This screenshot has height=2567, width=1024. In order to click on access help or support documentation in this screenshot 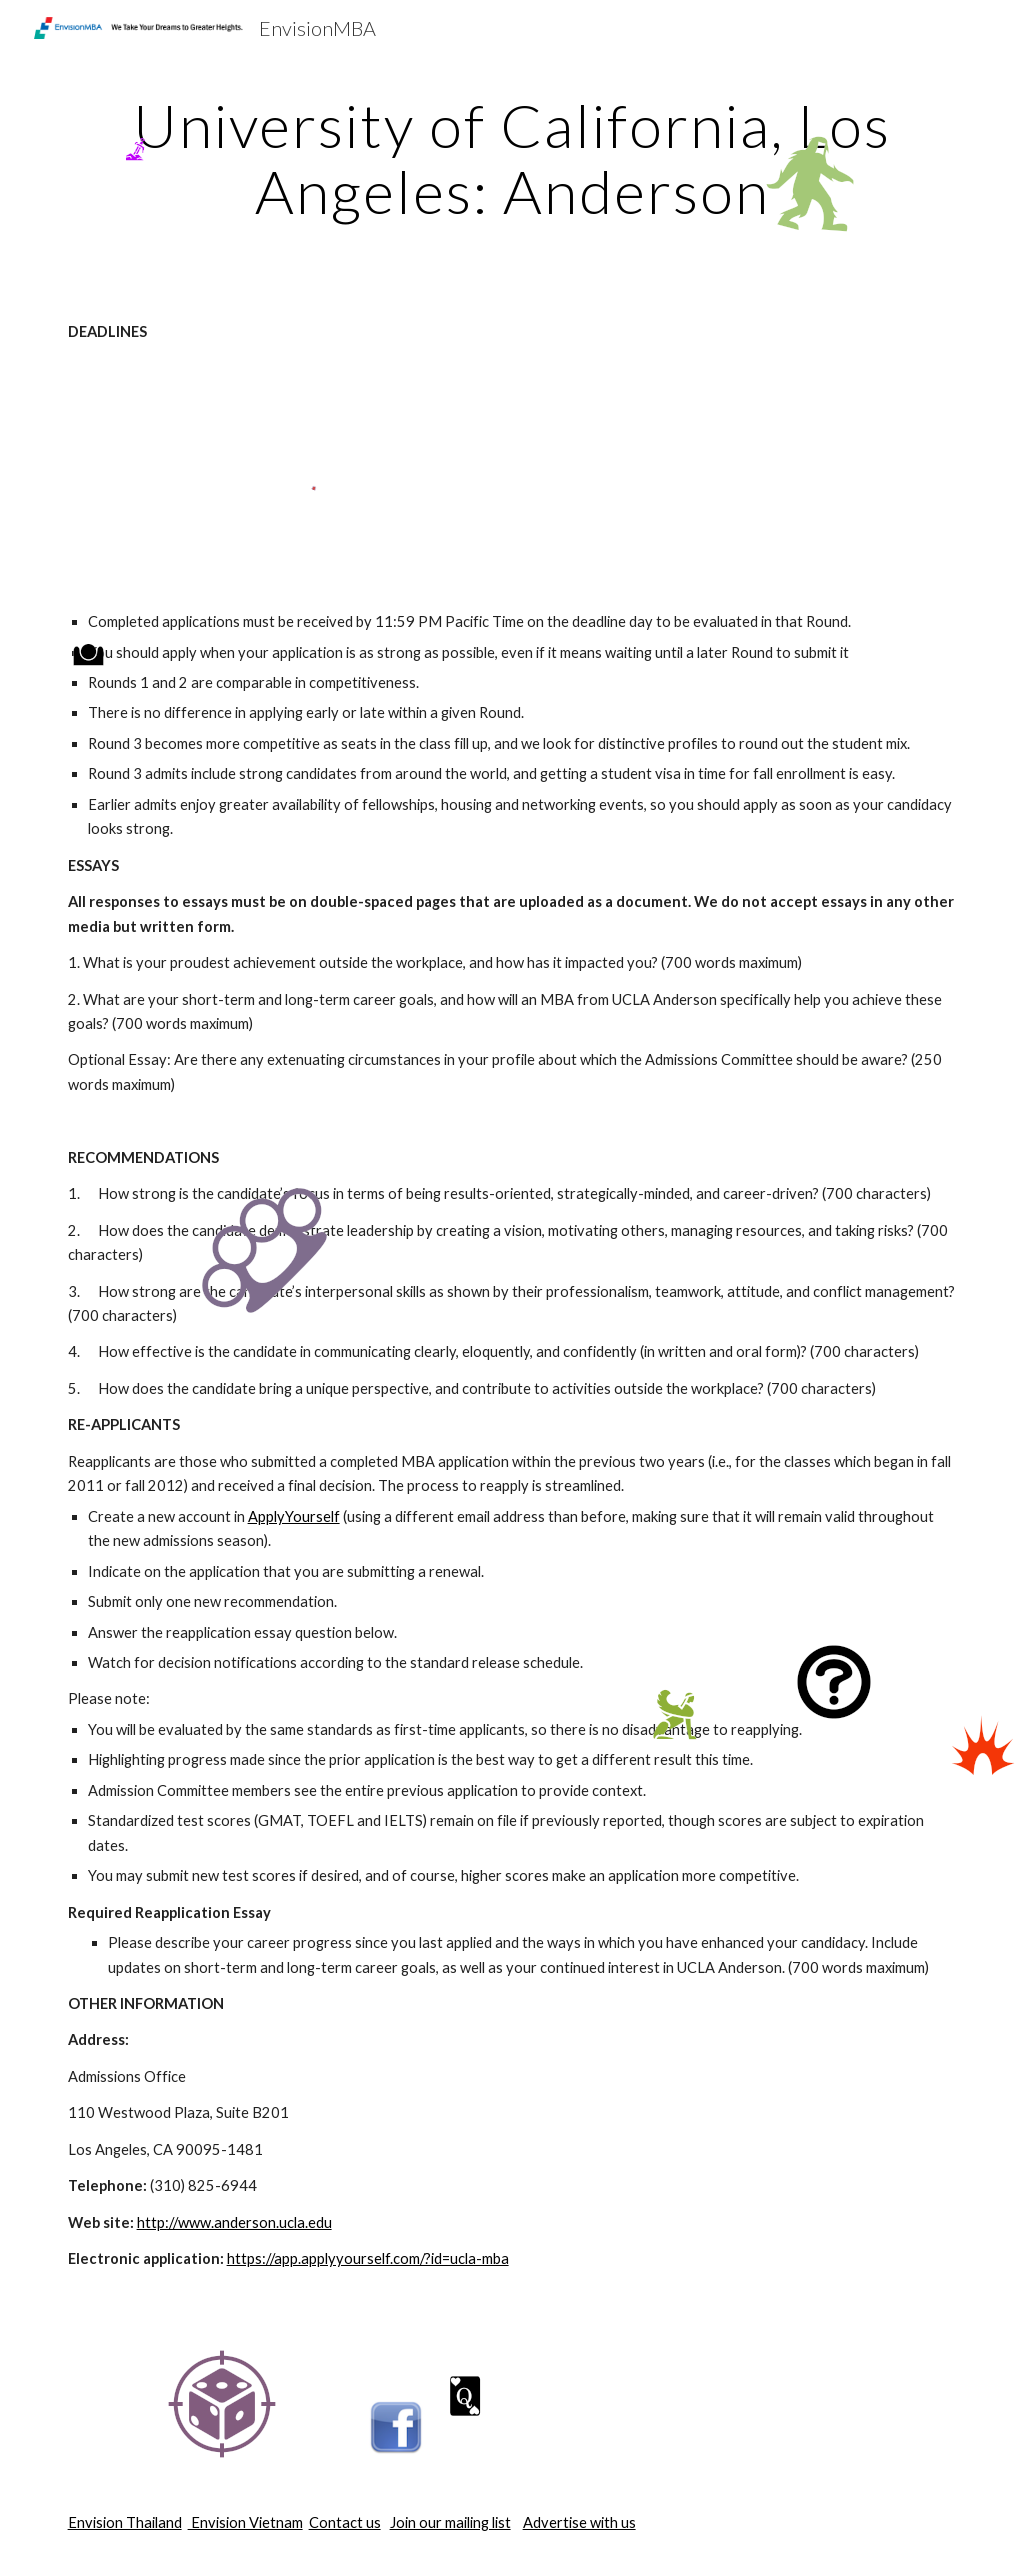, I will do `click(834, 1682)`.